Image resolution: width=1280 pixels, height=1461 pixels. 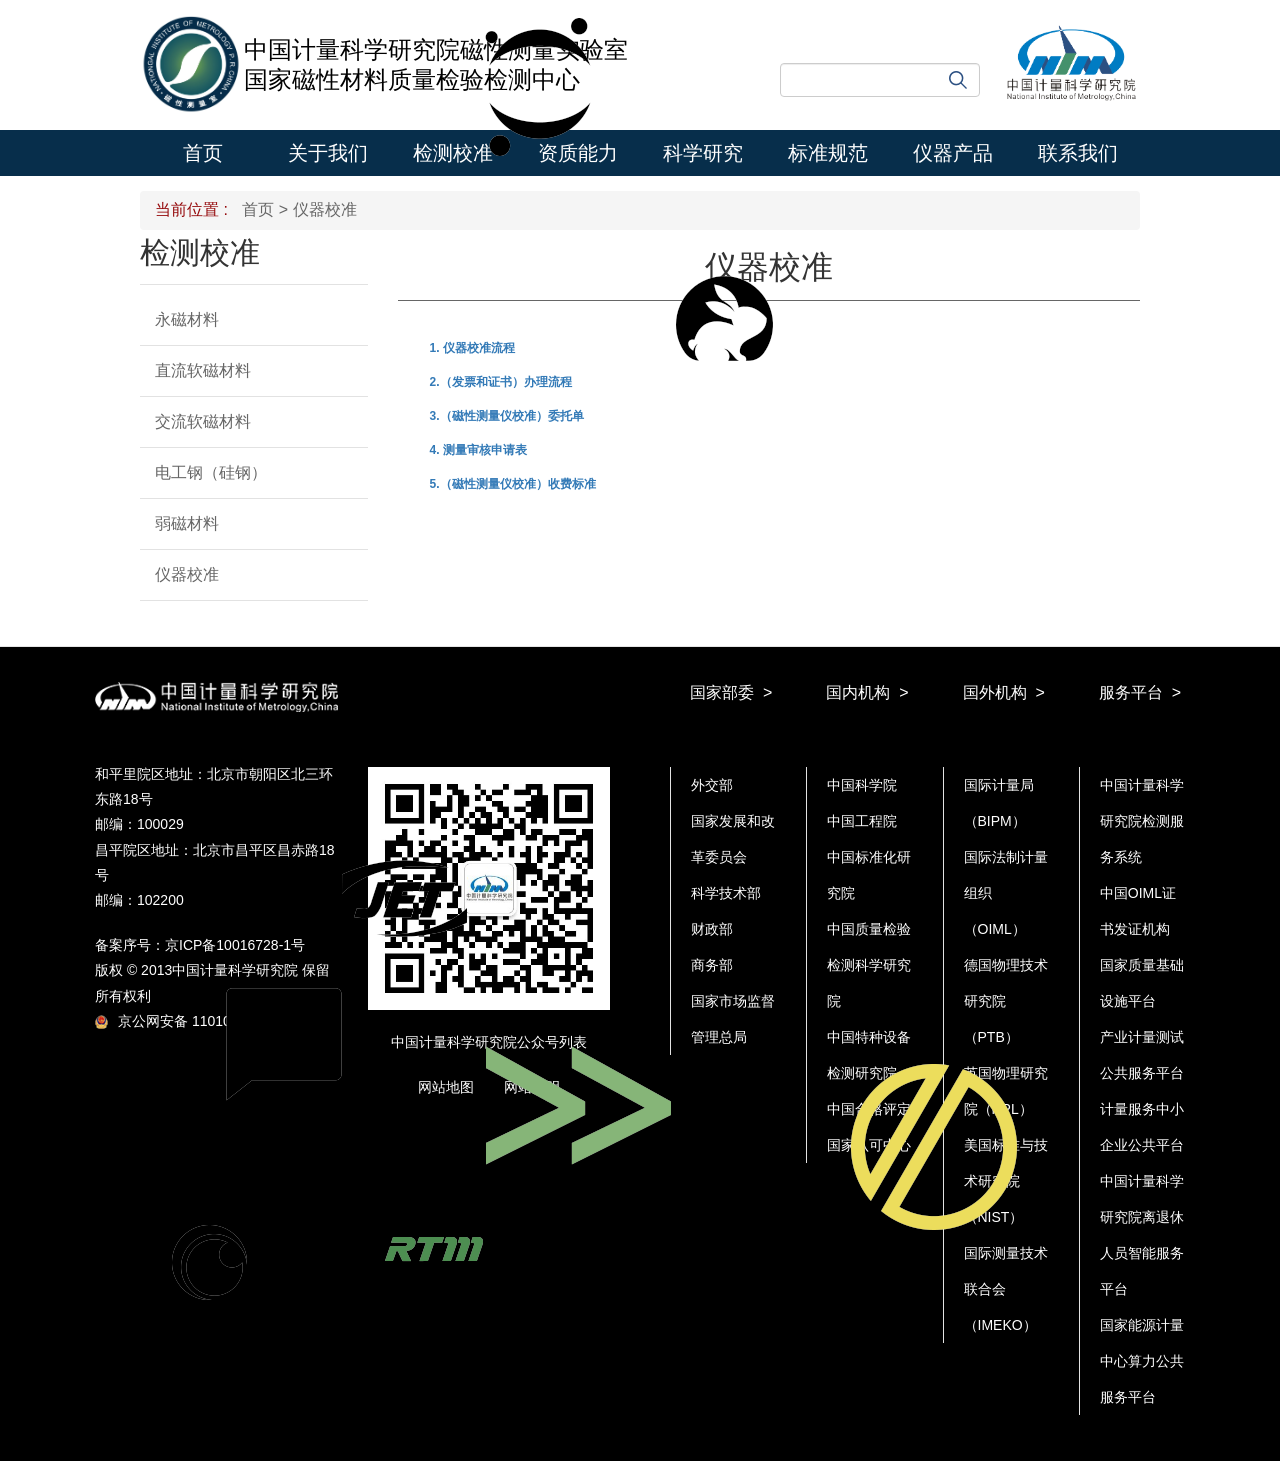 What do you see at coordinates (934, 1147) in the screenshot?
I see `odin programming language logo` at bounding box center [934, 1147].